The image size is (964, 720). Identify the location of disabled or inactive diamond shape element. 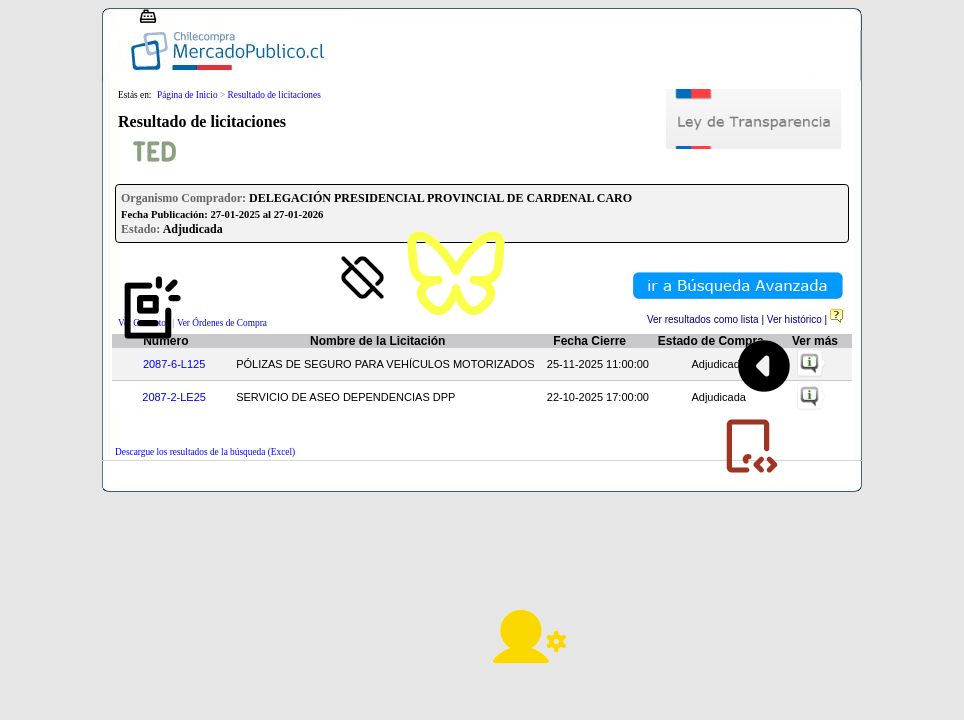
(362, 277).